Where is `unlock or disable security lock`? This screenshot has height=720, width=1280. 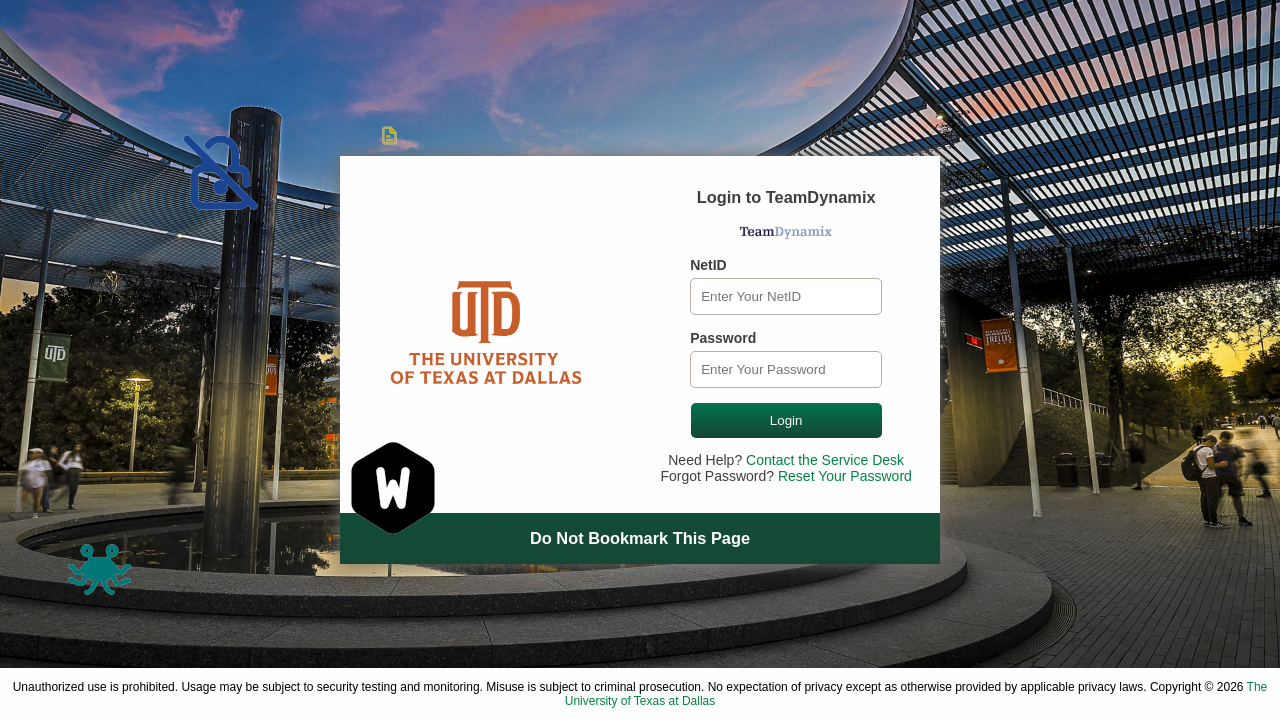 unlock or disable security lock is located at coordinates (220, 172).